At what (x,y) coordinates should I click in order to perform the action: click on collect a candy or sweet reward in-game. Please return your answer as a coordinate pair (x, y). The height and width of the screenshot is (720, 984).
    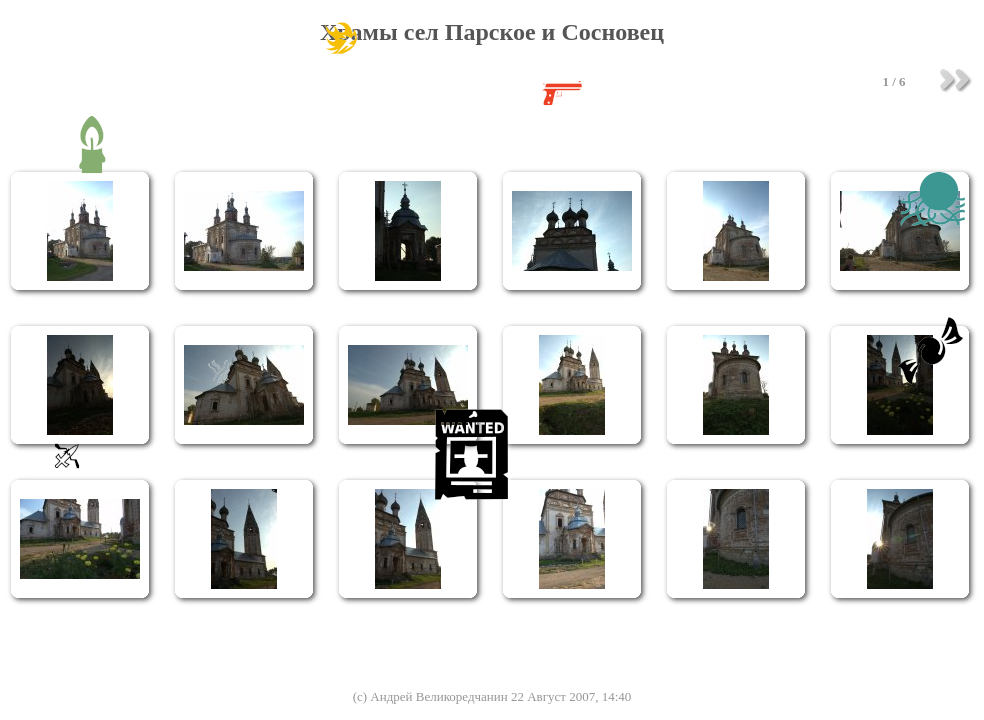
    Looking at the image, I should click on (930, 351).